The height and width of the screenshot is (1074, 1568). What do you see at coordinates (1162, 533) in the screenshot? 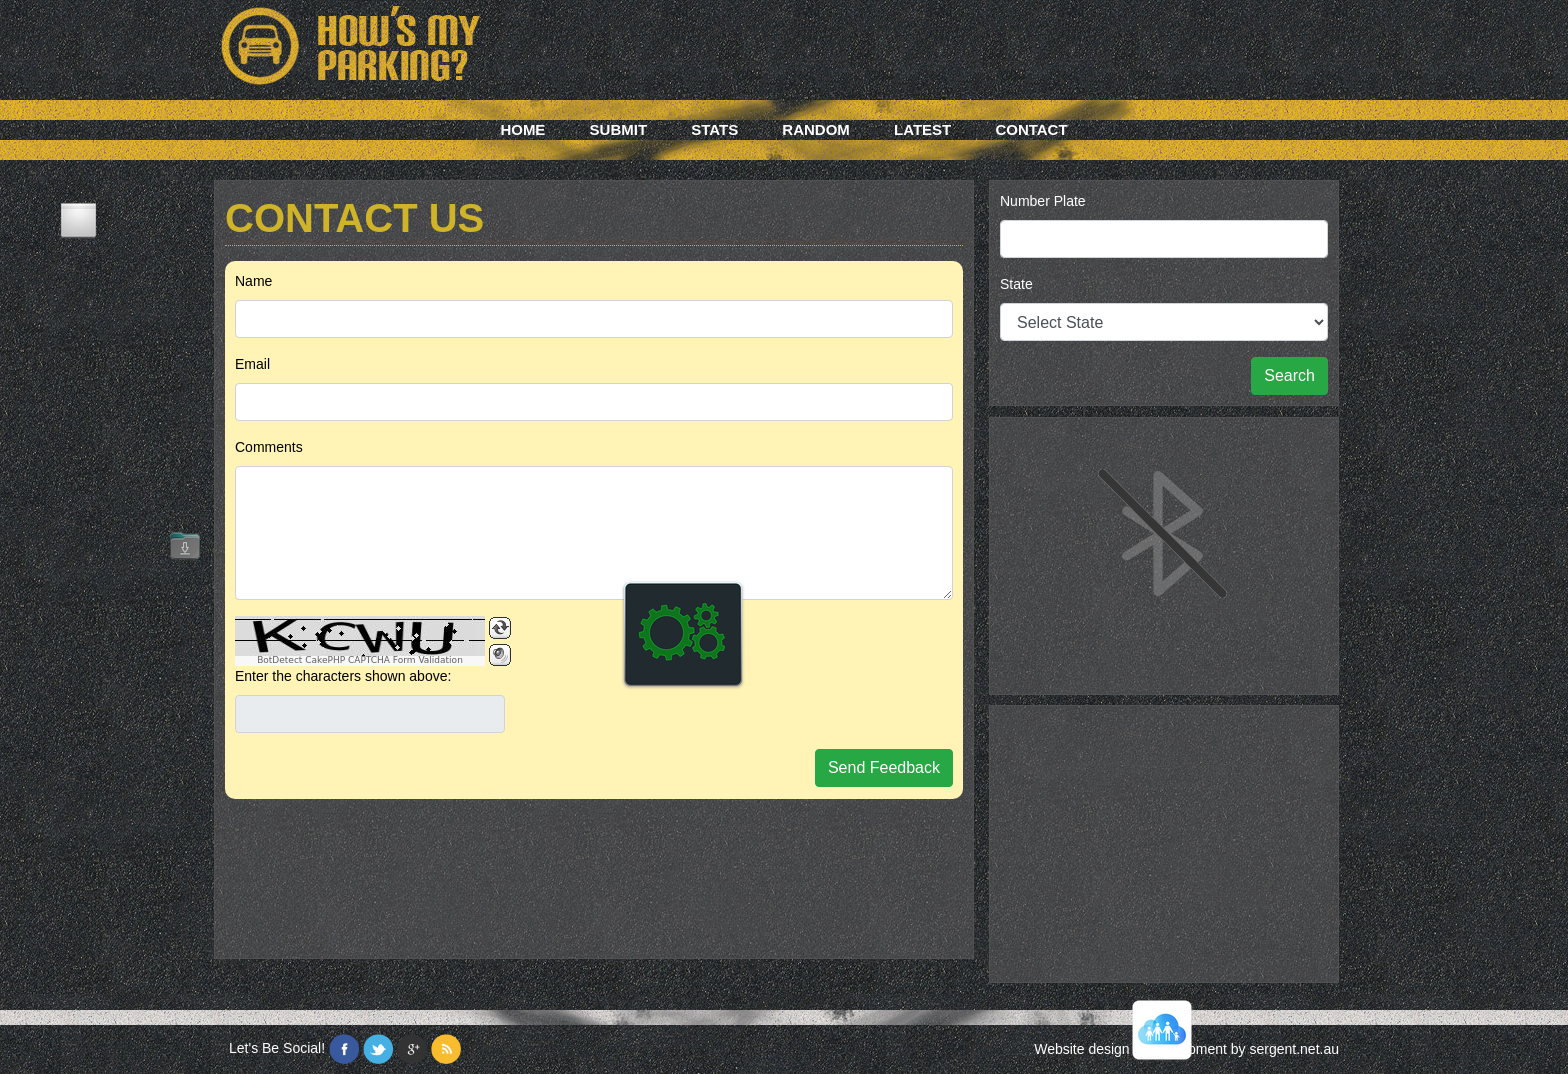
I see `indicates bluetooth is turned off or disabled` at bounding box center [1162, 533].